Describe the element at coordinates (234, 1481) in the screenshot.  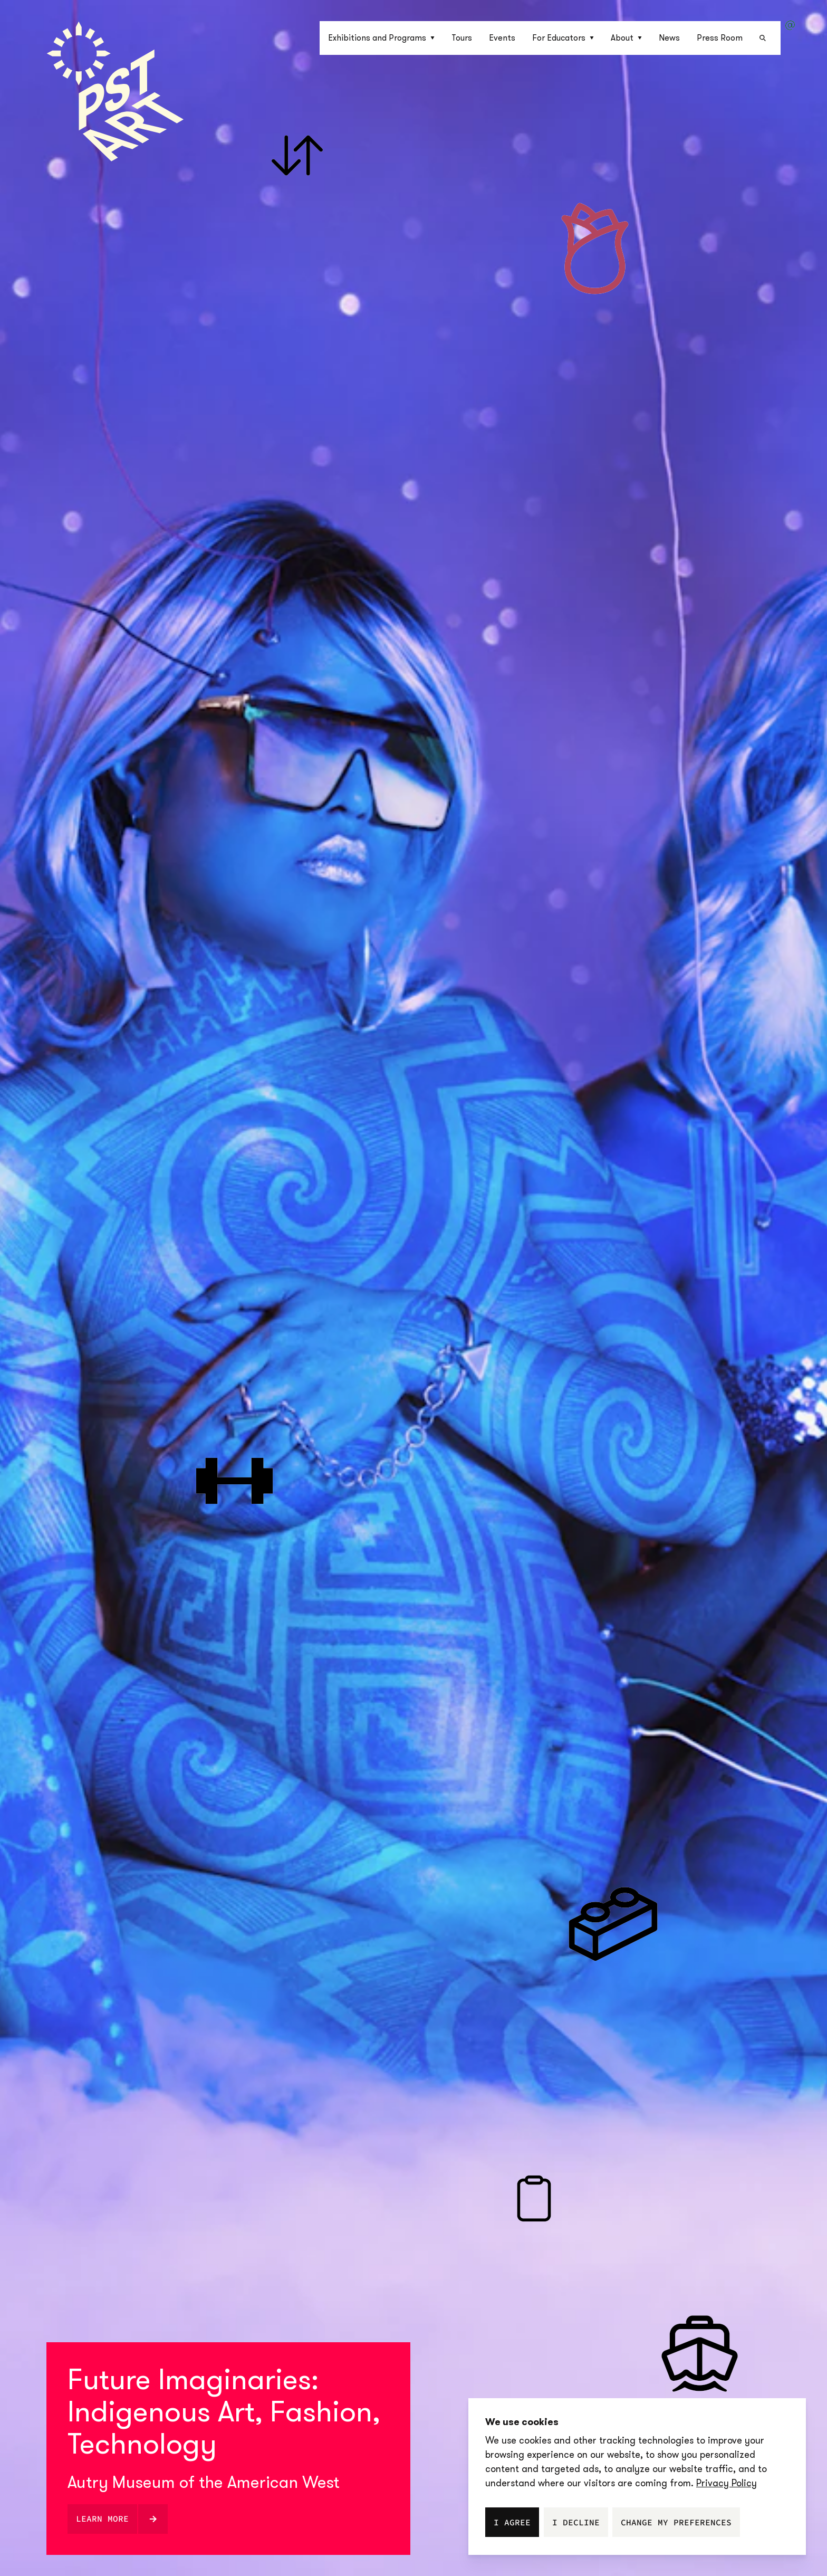
I see `access workout or fitness features` at that location.